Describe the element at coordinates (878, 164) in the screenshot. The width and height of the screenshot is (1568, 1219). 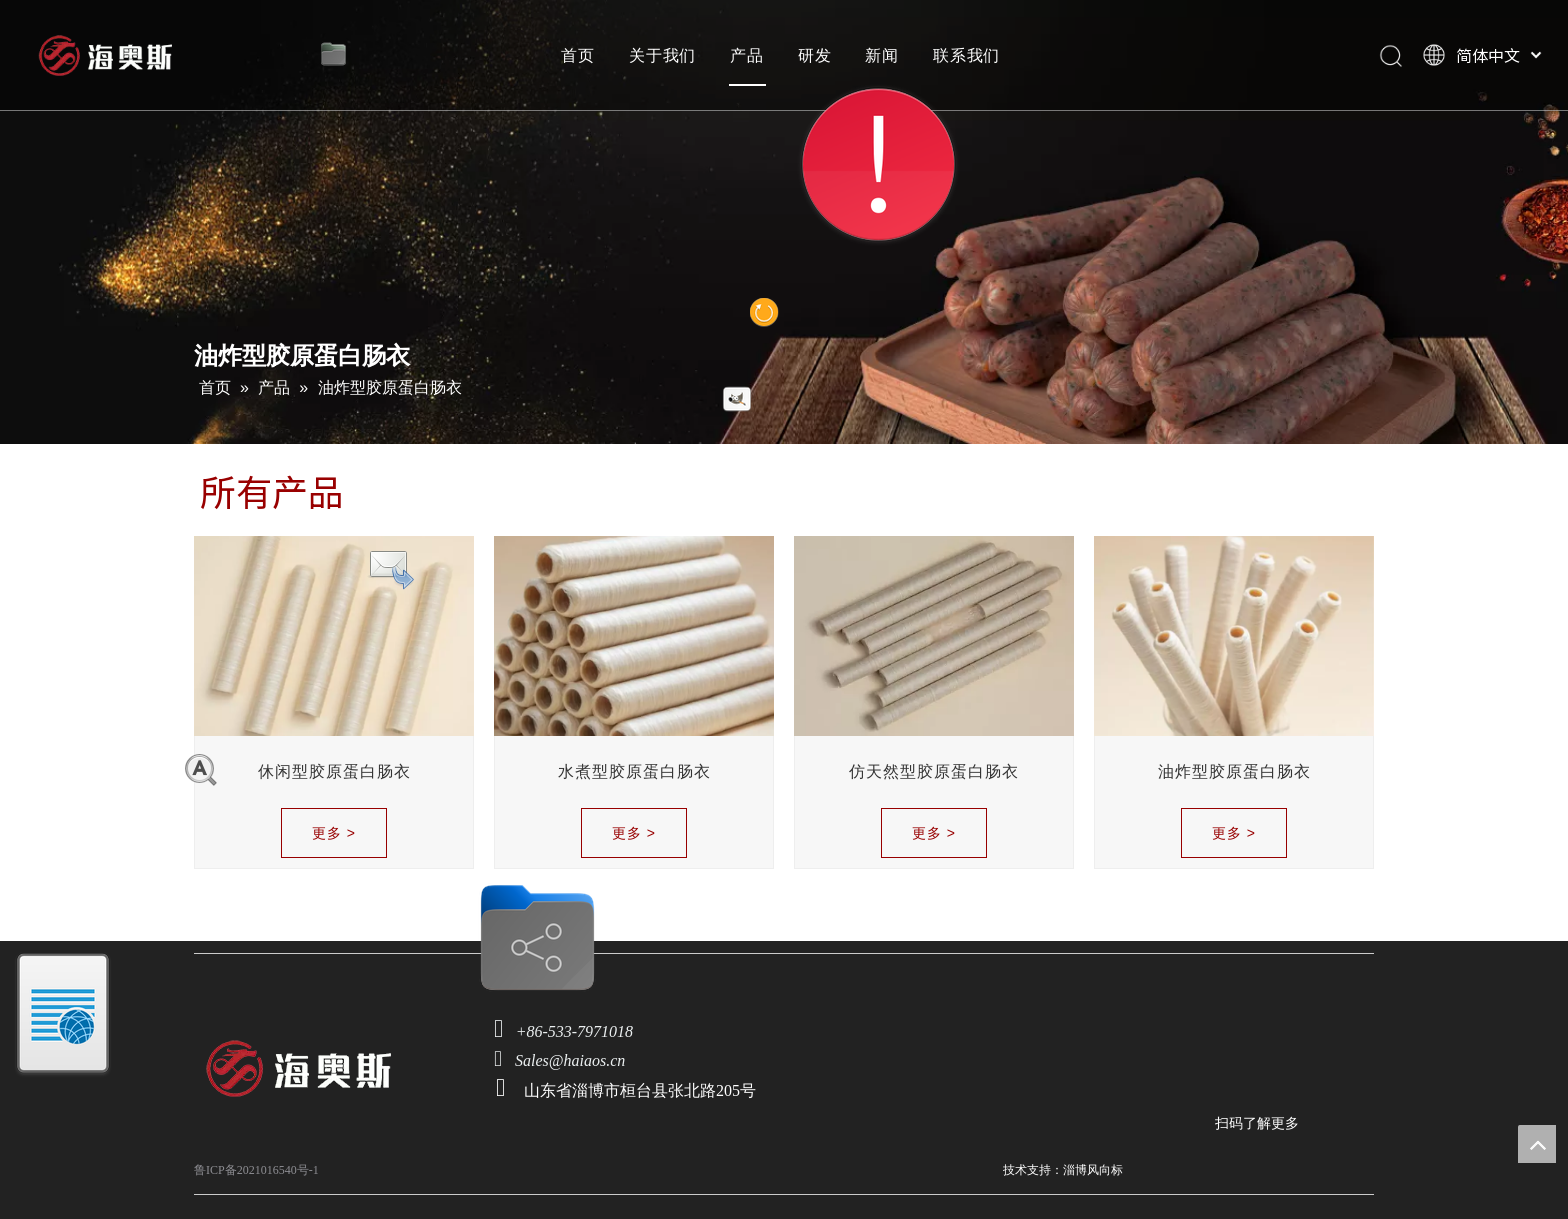
I see `indicates an important alert or warning` at that location.